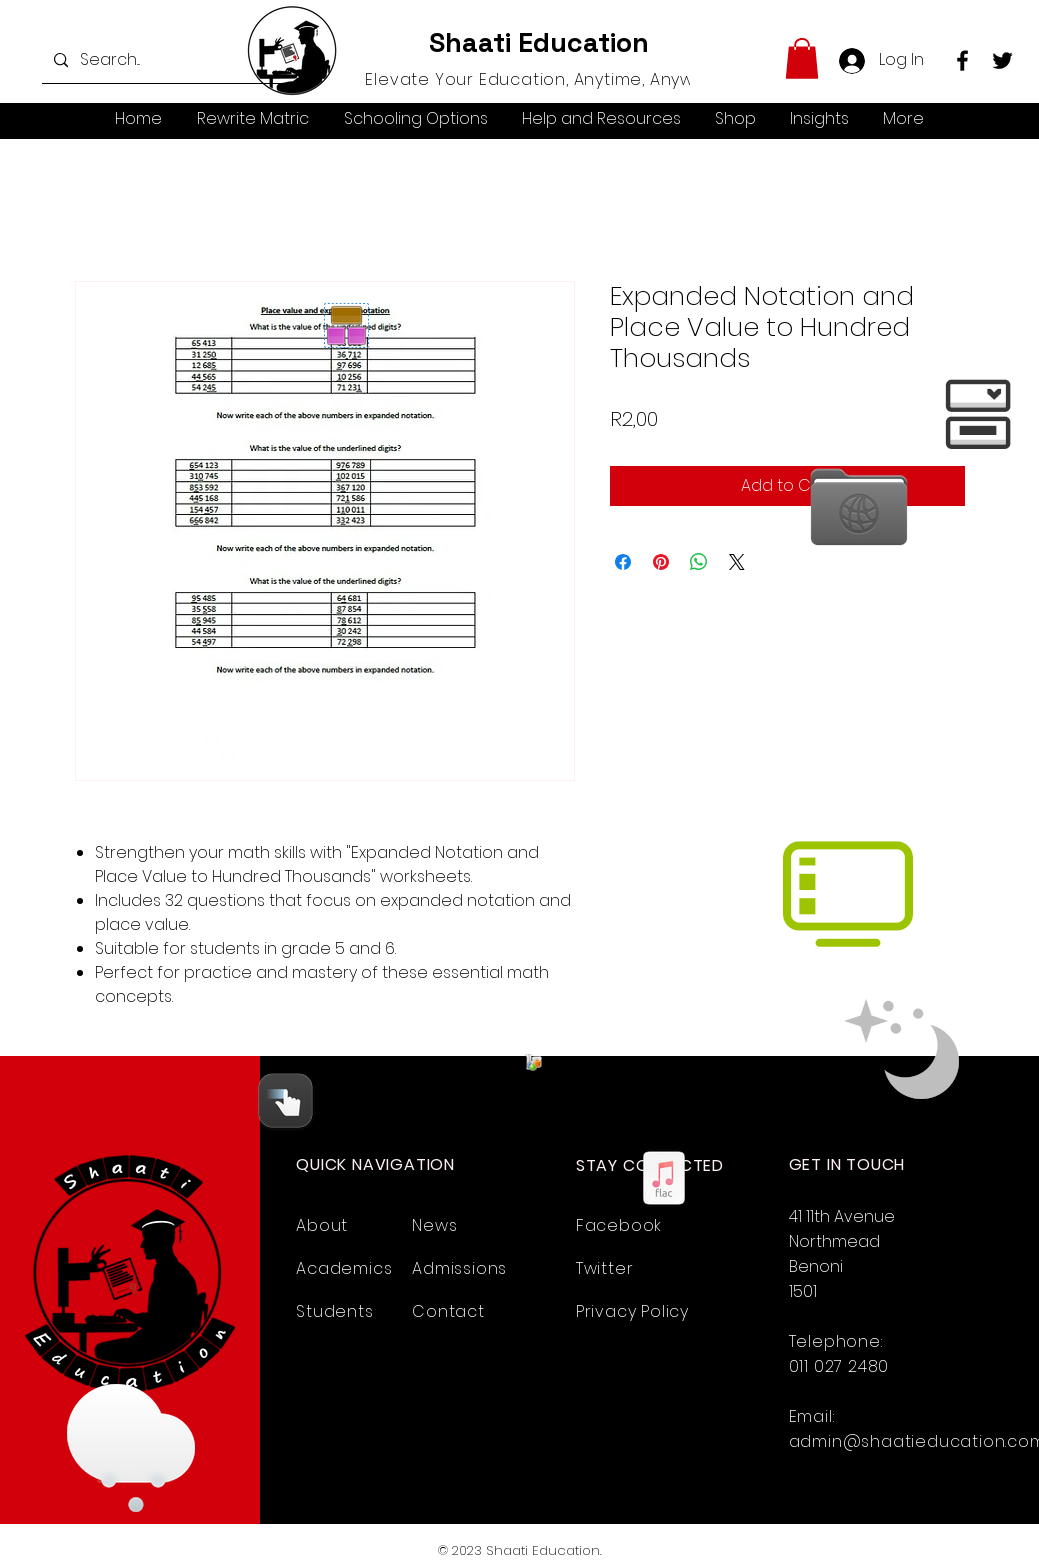  I want to click on gtk widget factory demo application, so click(978, 412).